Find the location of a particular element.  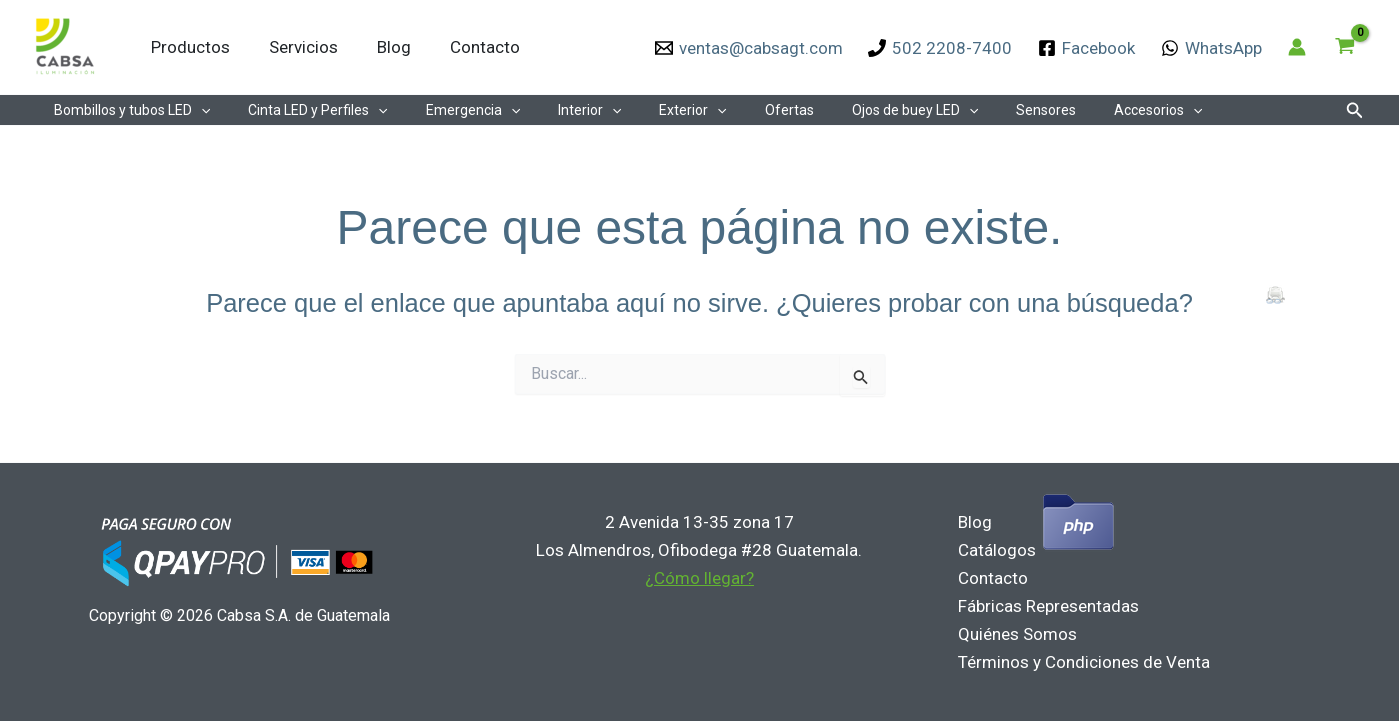

mark email as read is located at coordinates (1275, 294).